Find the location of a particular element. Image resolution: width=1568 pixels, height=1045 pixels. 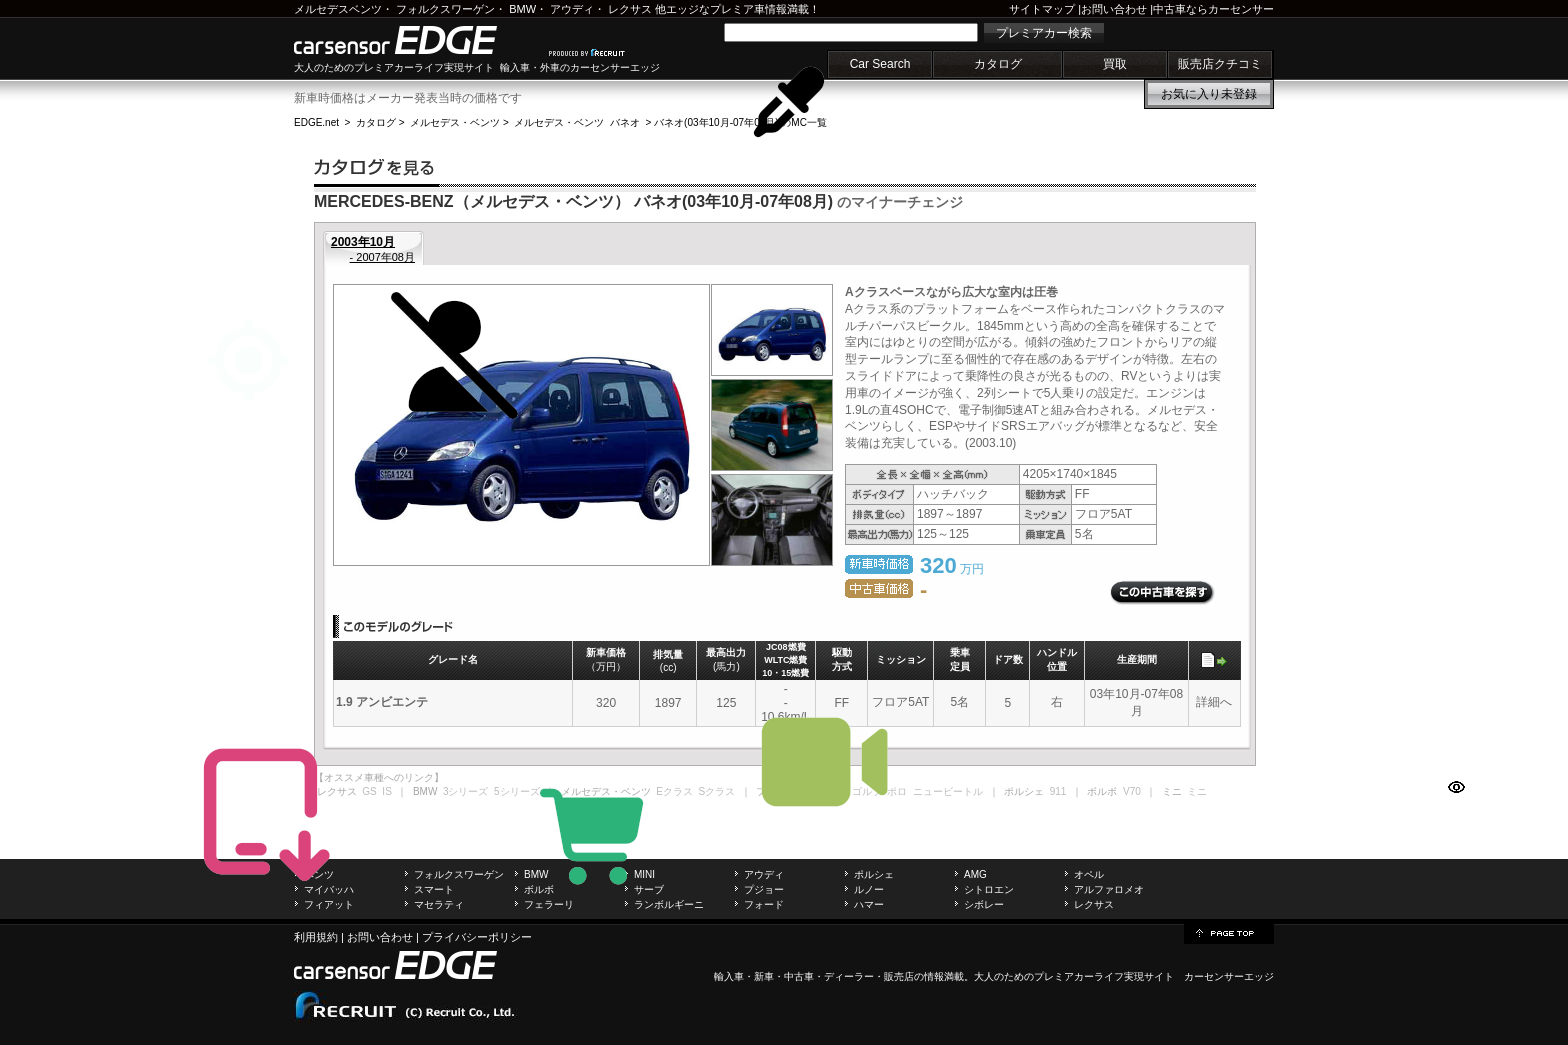

view current location is located at coordinates (248, 360).